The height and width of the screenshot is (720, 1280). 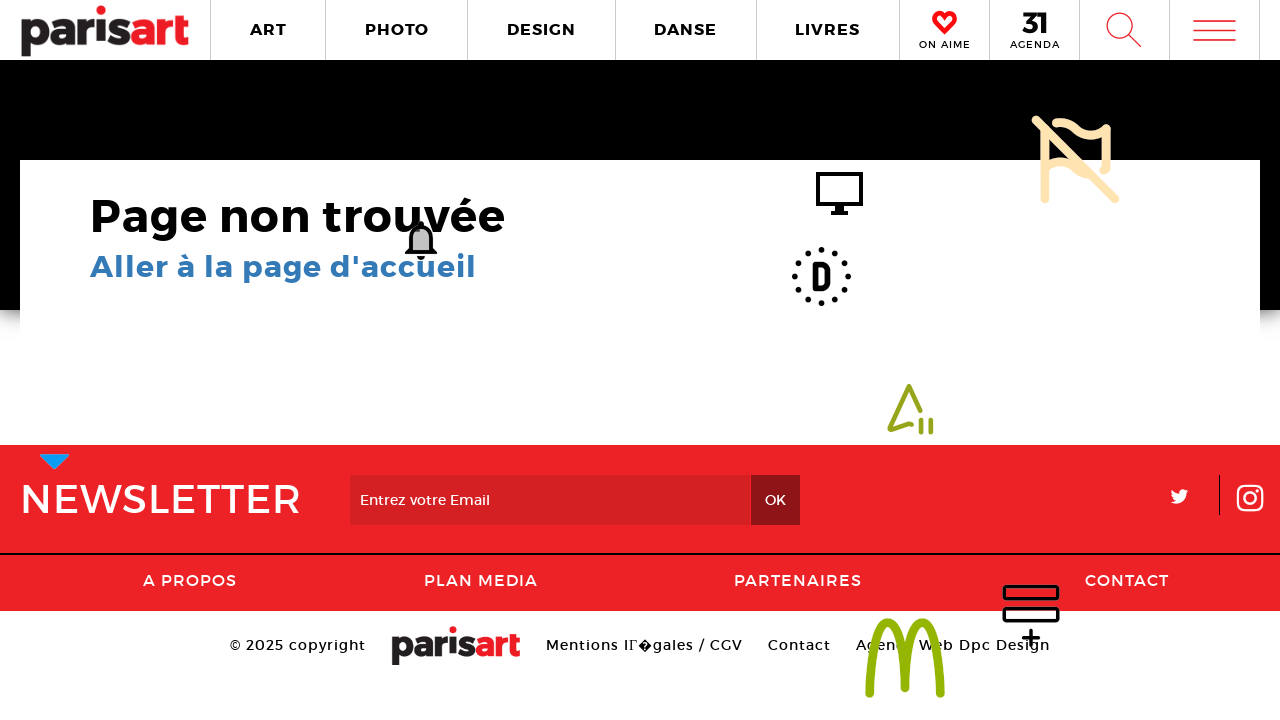 I want to click on add a new row to the bottom of a table, so click(x=1031, y=611).